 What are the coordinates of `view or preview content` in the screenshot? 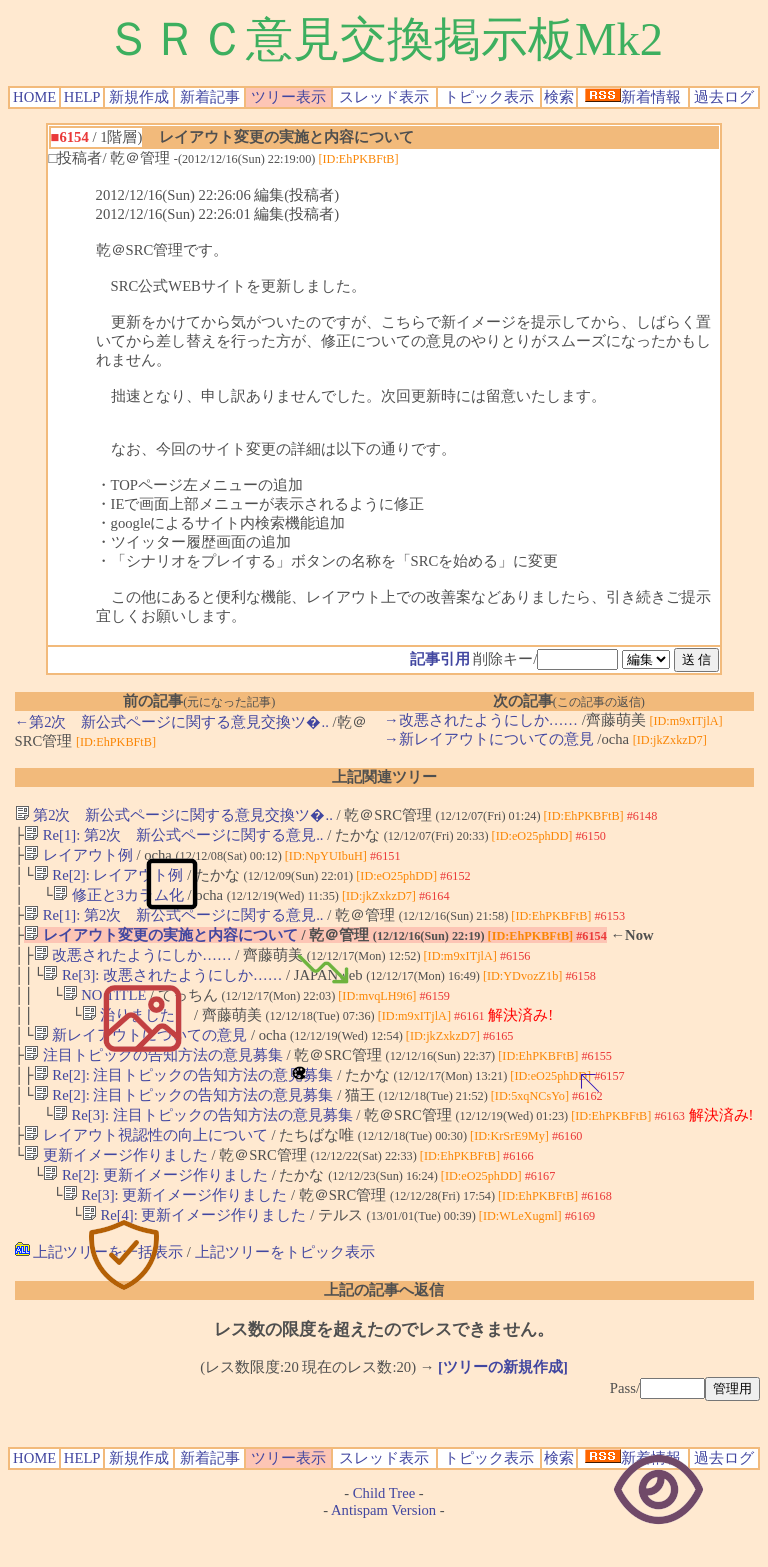 It's located at (658, 1489).